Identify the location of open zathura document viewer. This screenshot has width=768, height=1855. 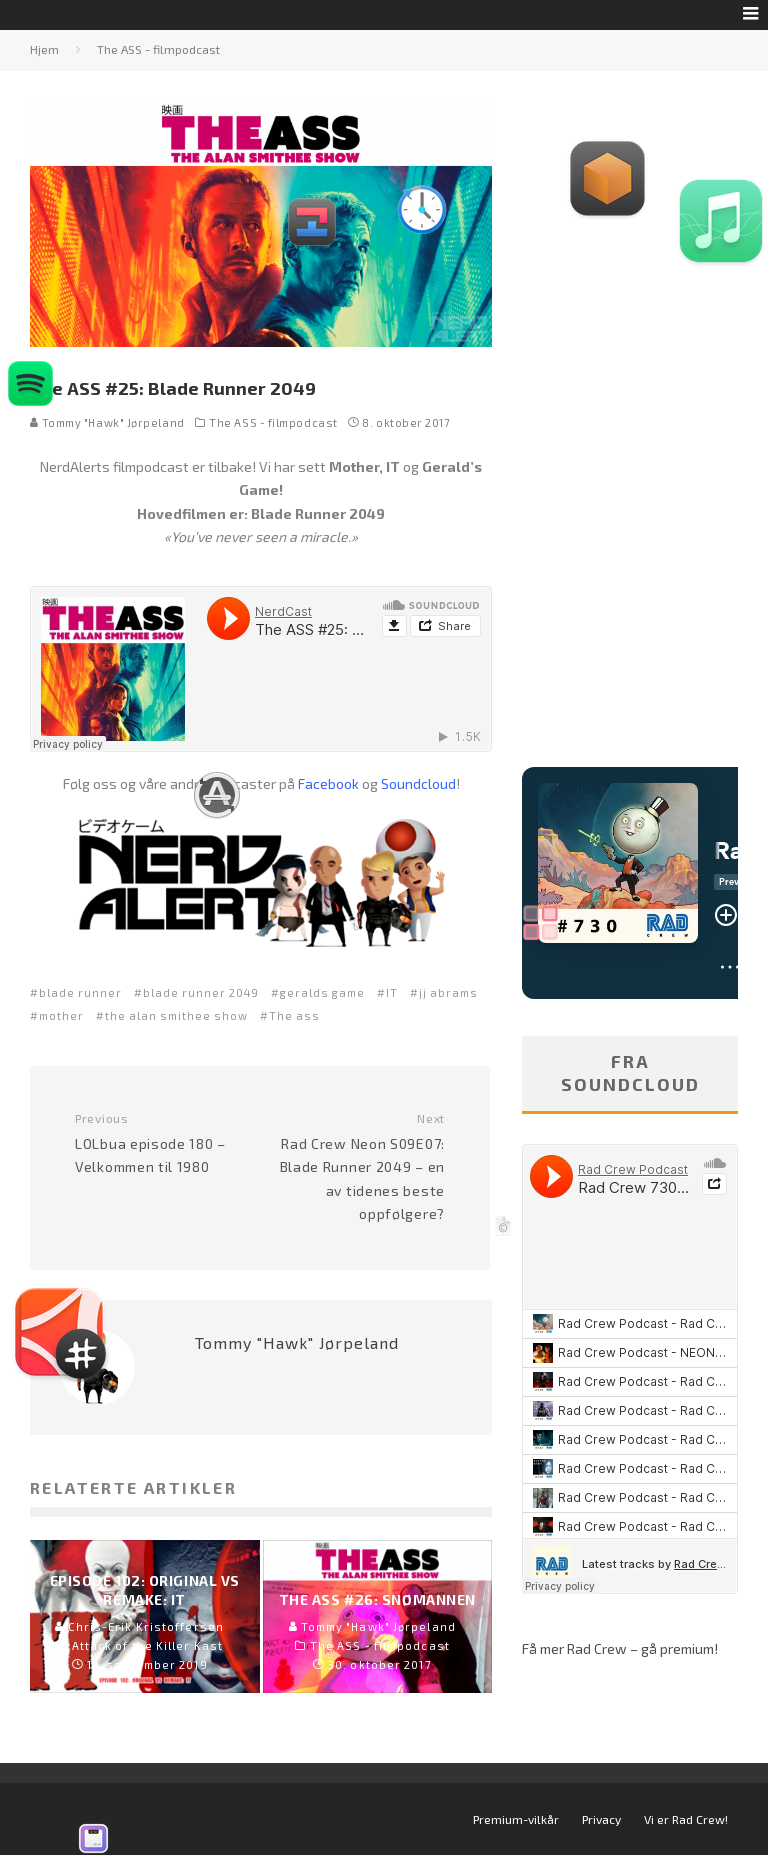
(59, 1332).